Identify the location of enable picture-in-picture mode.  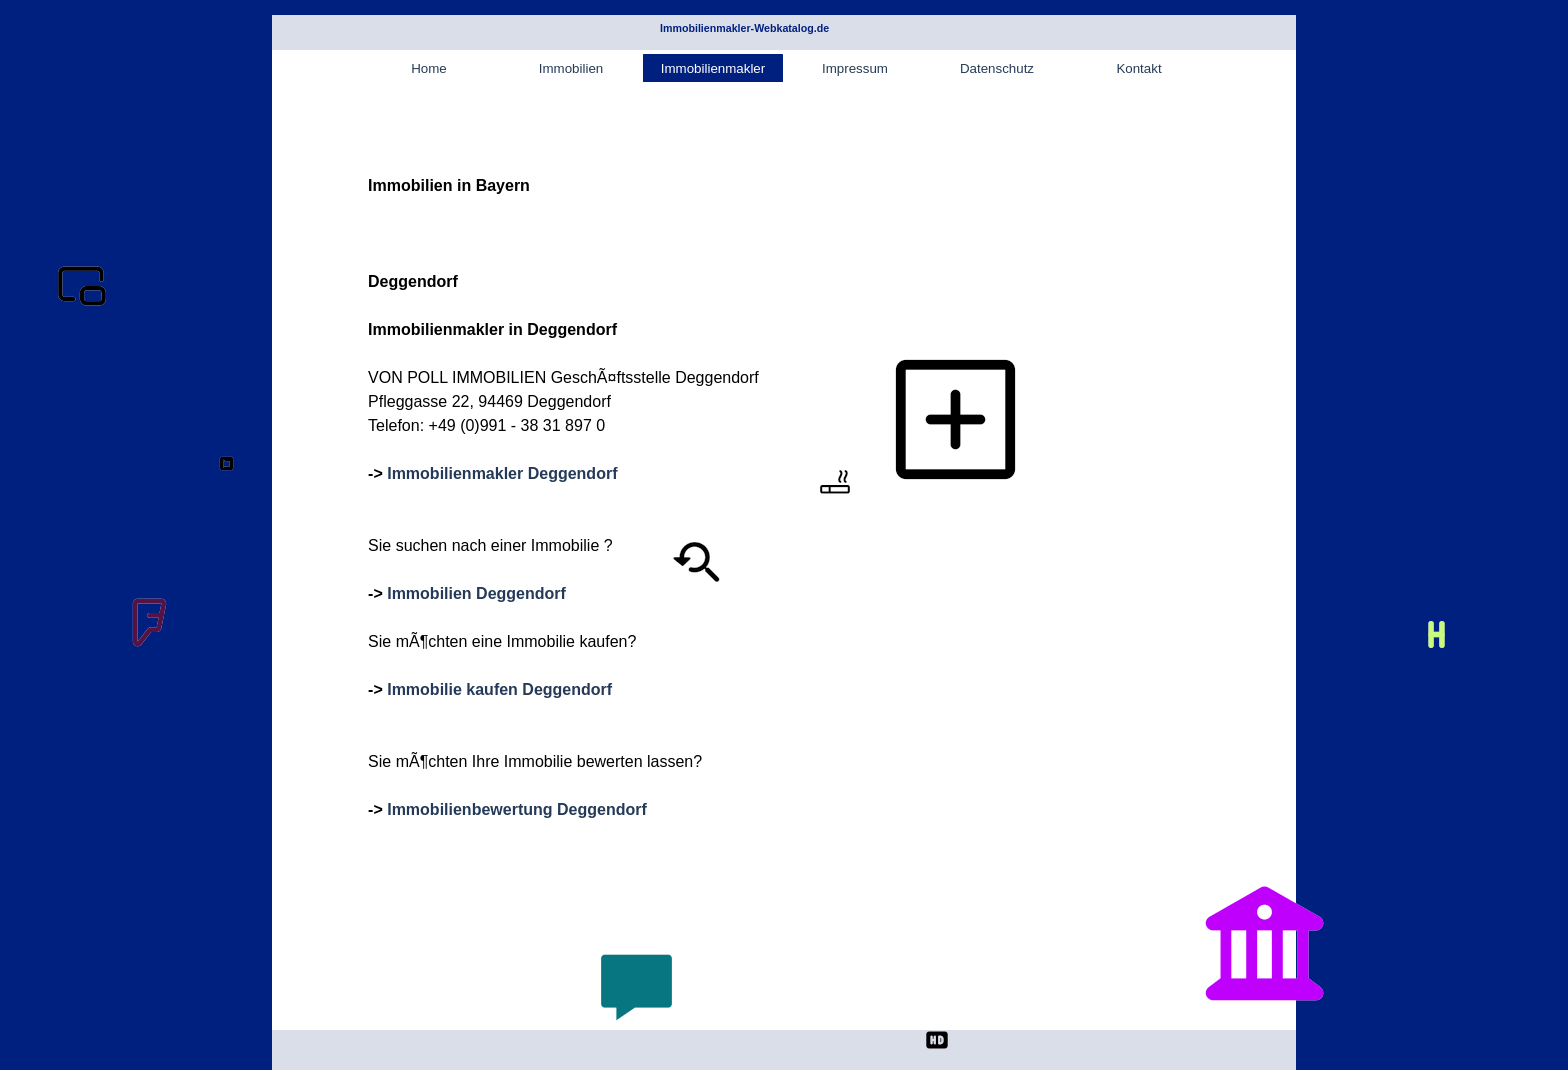
(82, 286).